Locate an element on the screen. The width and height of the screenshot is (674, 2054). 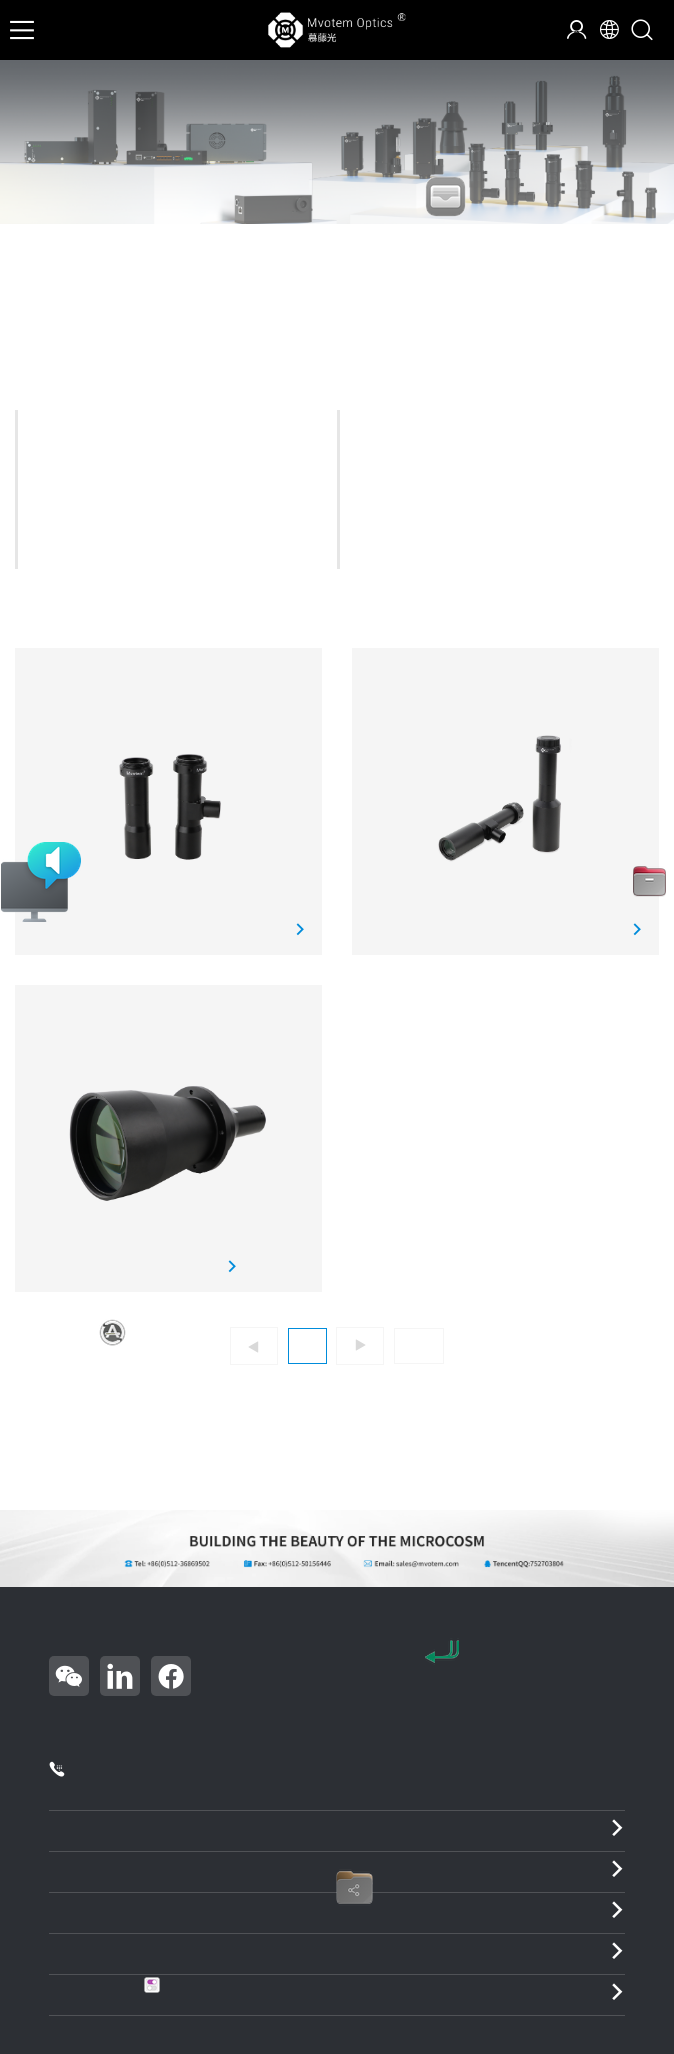
open apple wallet app is located at coordinates (445, 196).